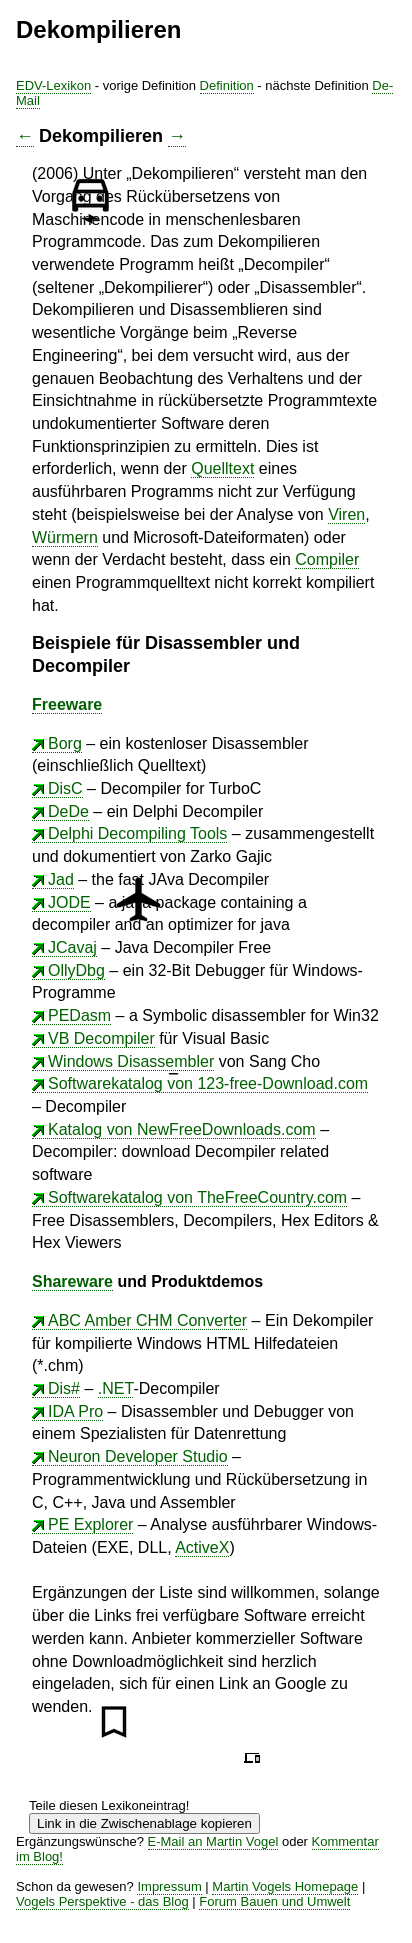  What do you see at coordinates (138, 899) in the screenshot?
I see `access airport or flight information` at bounding box center [138, 899].